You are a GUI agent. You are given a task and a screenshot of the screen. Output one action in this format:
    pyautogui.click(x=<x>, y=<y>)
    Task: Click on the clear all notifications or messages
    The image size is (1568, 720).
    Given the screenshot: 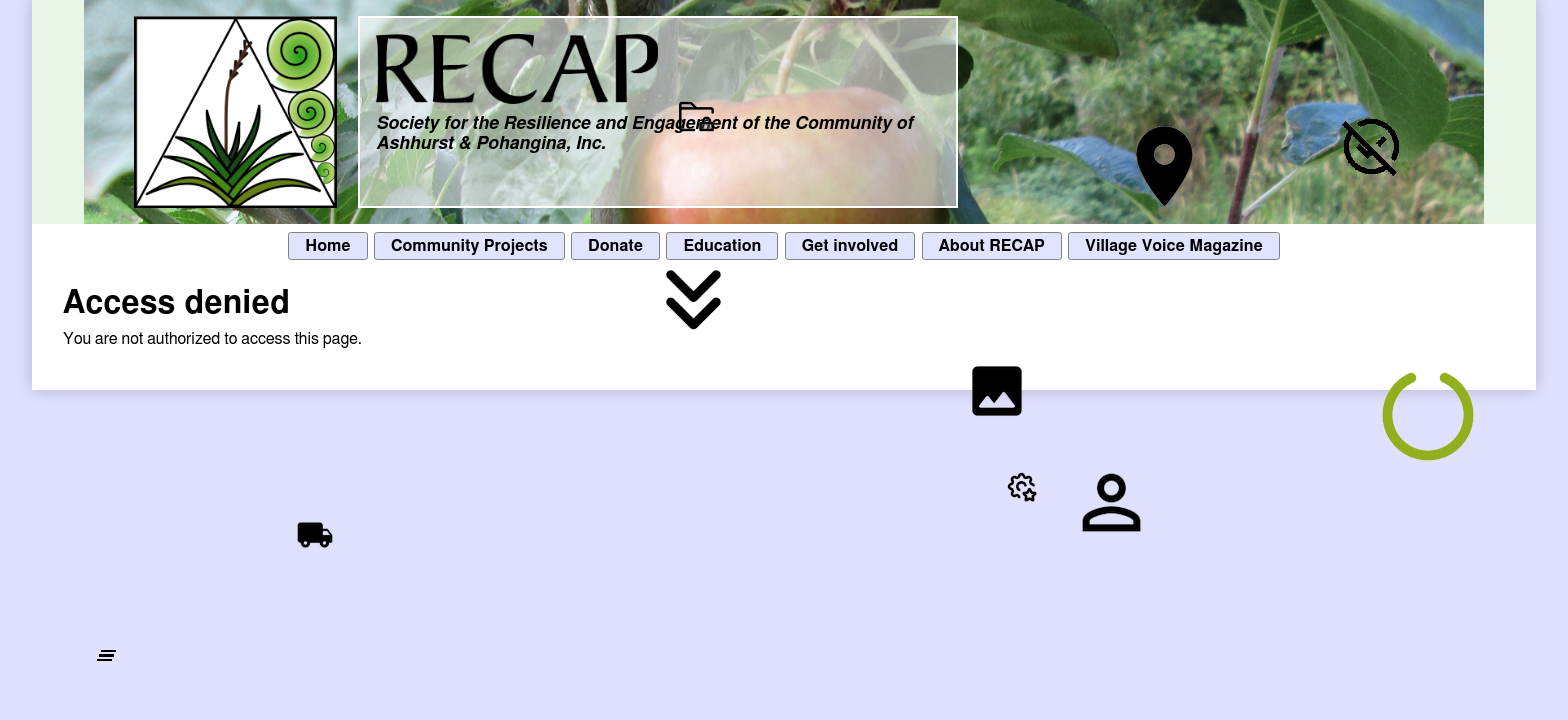 What is the action you would take?
    pyautogui.click(x=106, y=655)
    